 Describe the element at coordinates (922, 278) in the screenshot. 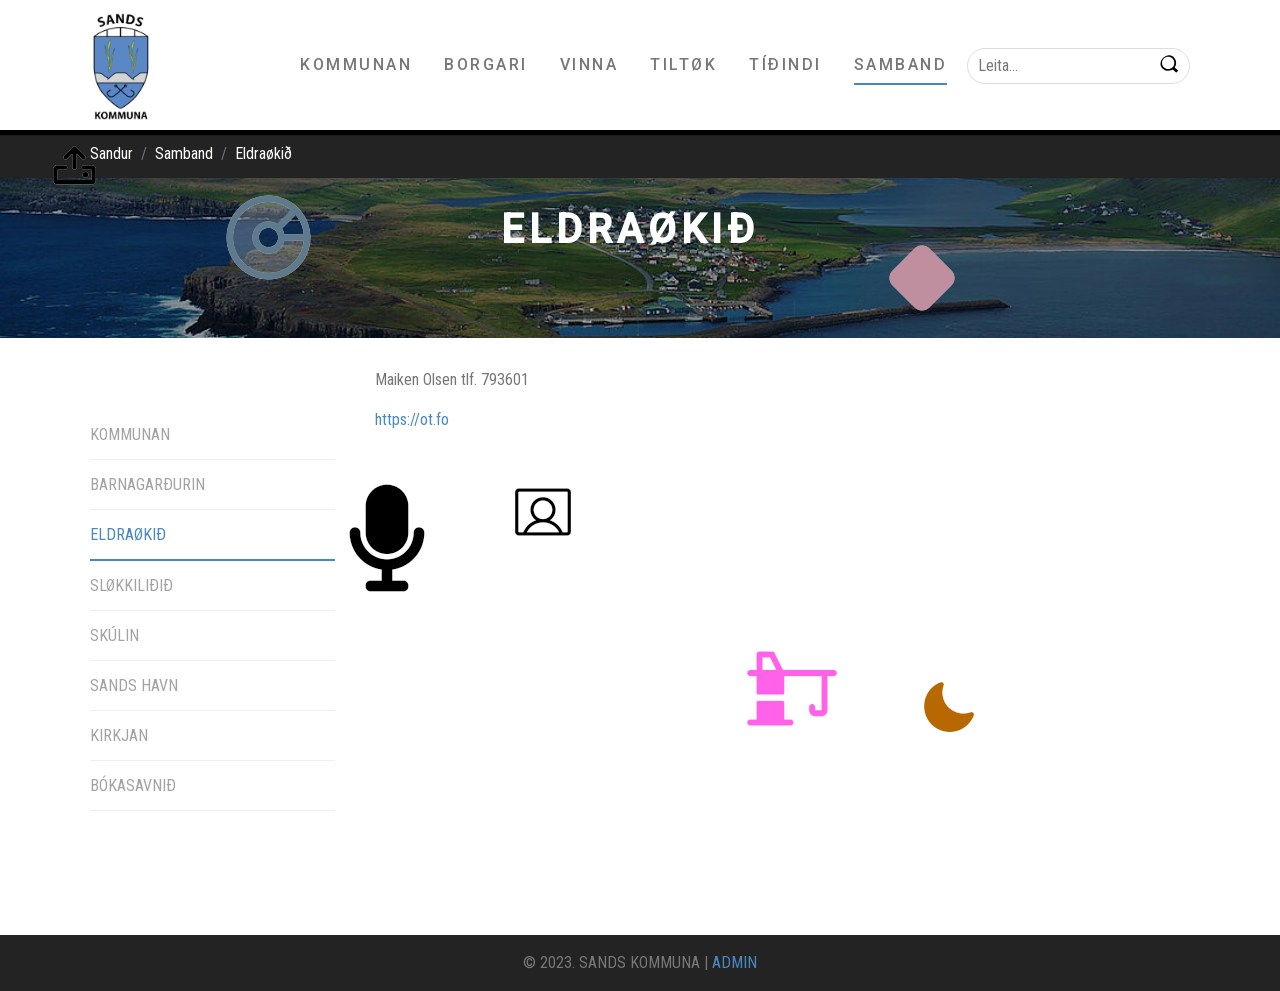

I see `indicates a diamond or rotated square marker` at that location.